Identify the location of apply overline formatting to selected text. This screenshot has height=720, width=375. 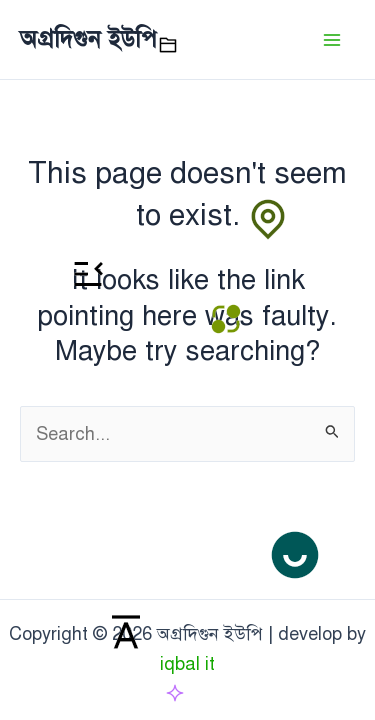
(126, 631).